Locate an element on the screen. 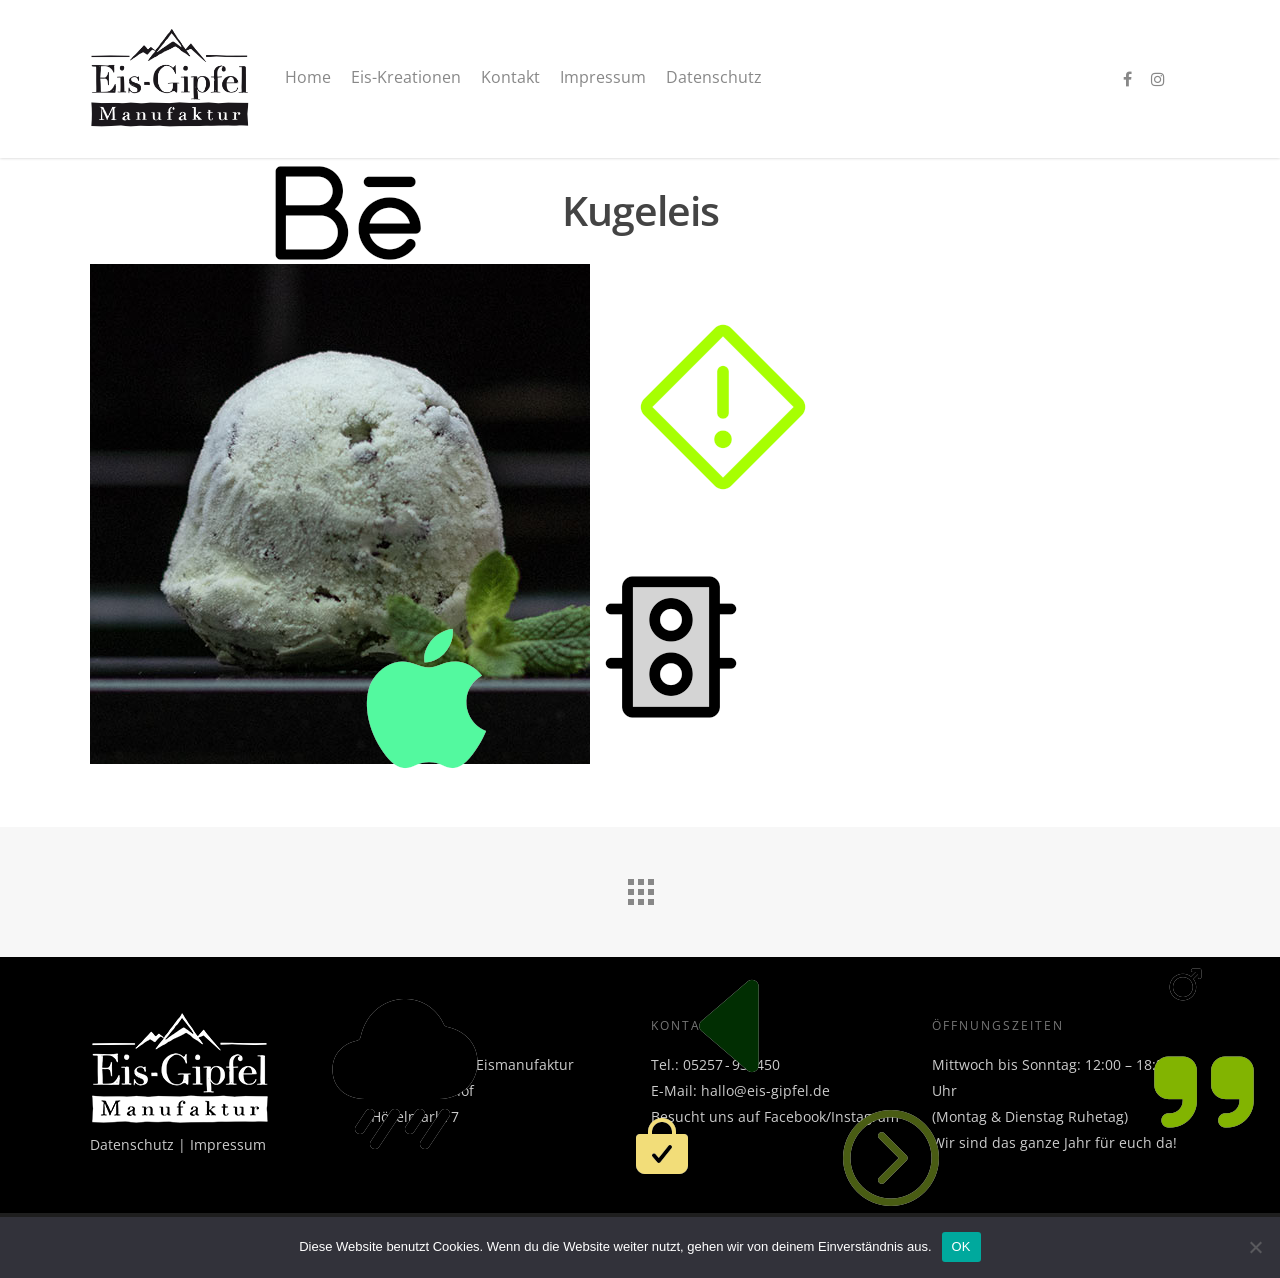 The height and width of the screenshot is (1278, 1280). visit behance profile or portfolio is located at coordinates (343, 213).